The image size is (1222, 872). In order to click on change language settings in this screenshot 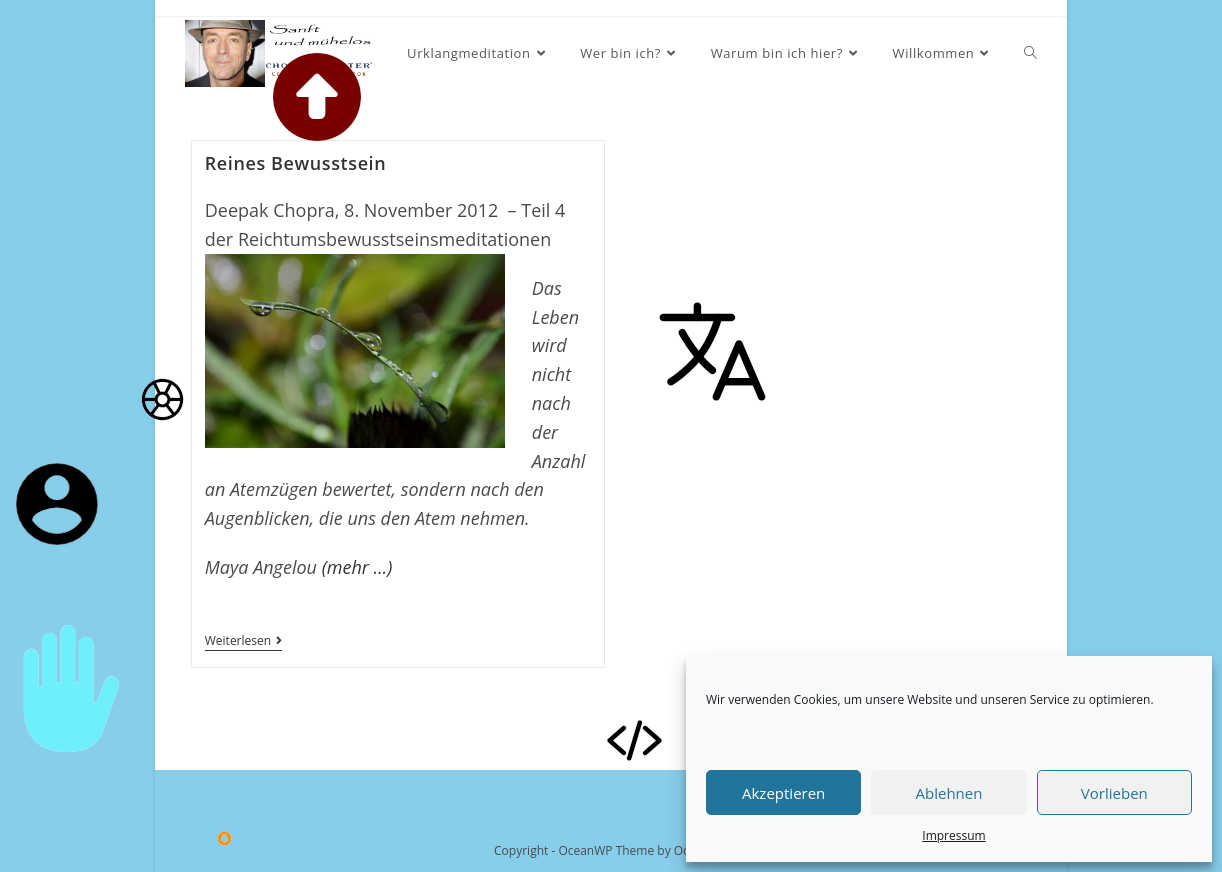, I will do `click(712, 351)`.